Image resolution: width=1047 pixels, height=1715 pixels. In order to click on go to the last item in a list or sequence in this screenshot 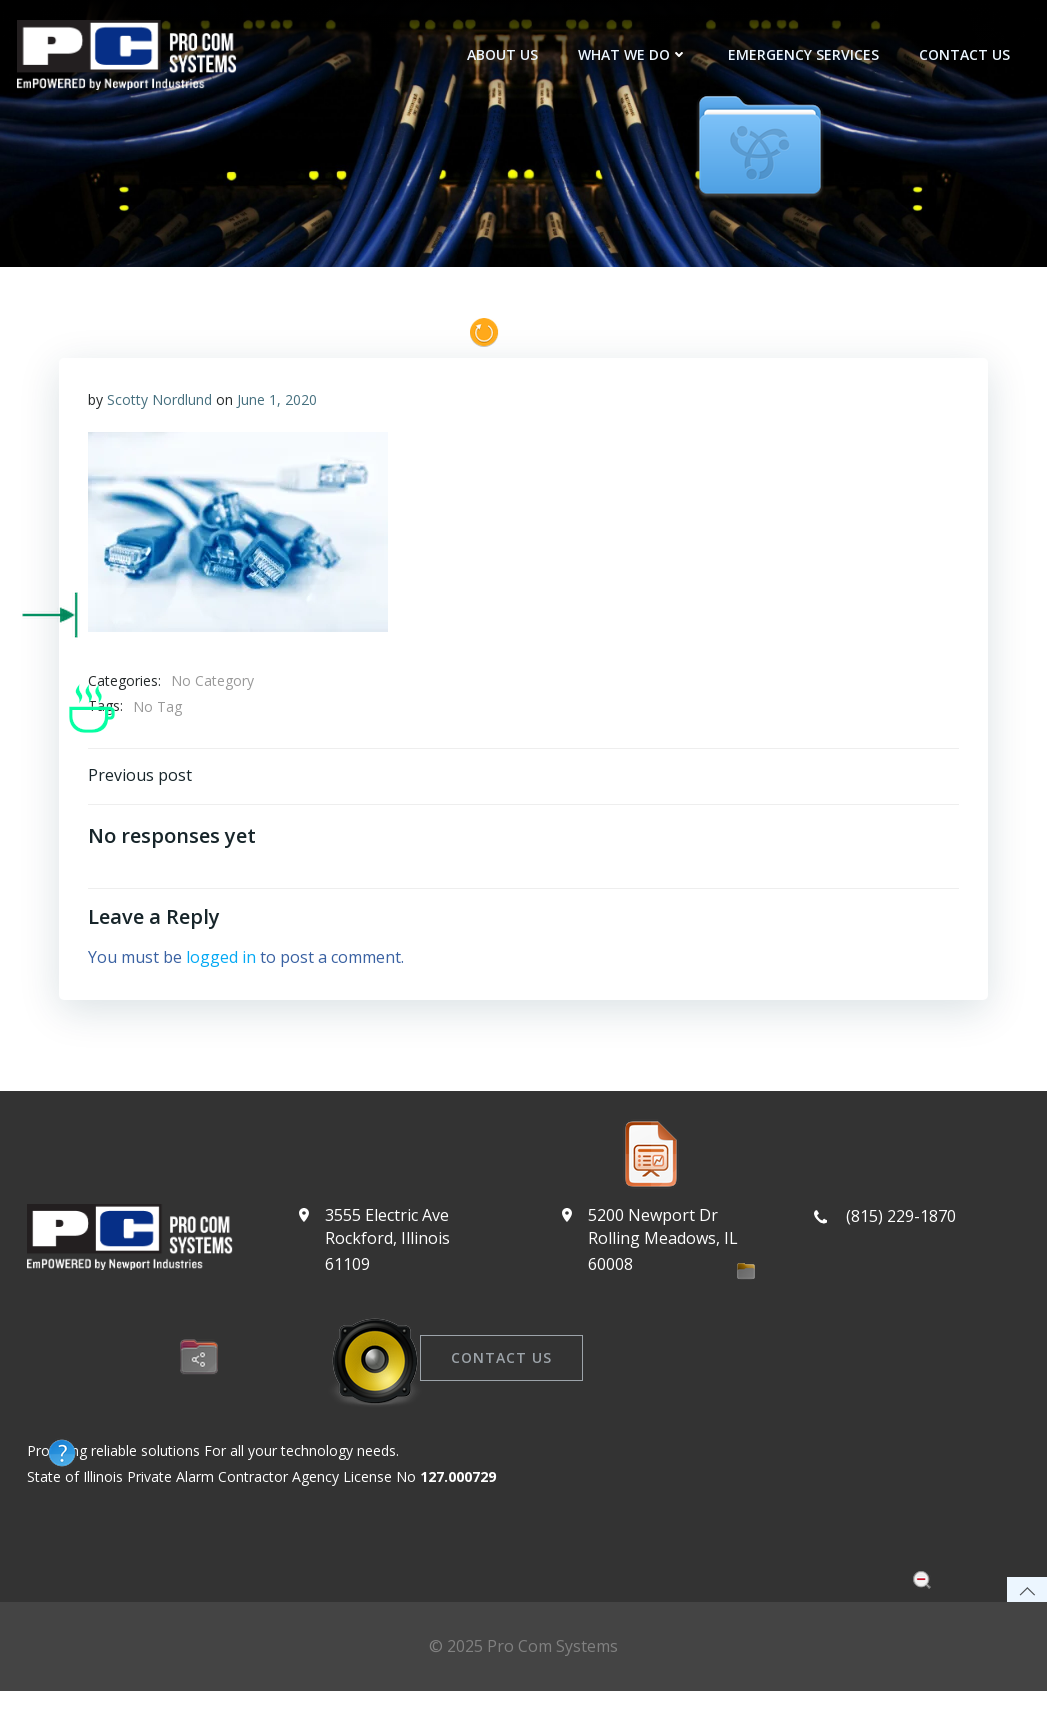, I will do `click(50, 615)`.